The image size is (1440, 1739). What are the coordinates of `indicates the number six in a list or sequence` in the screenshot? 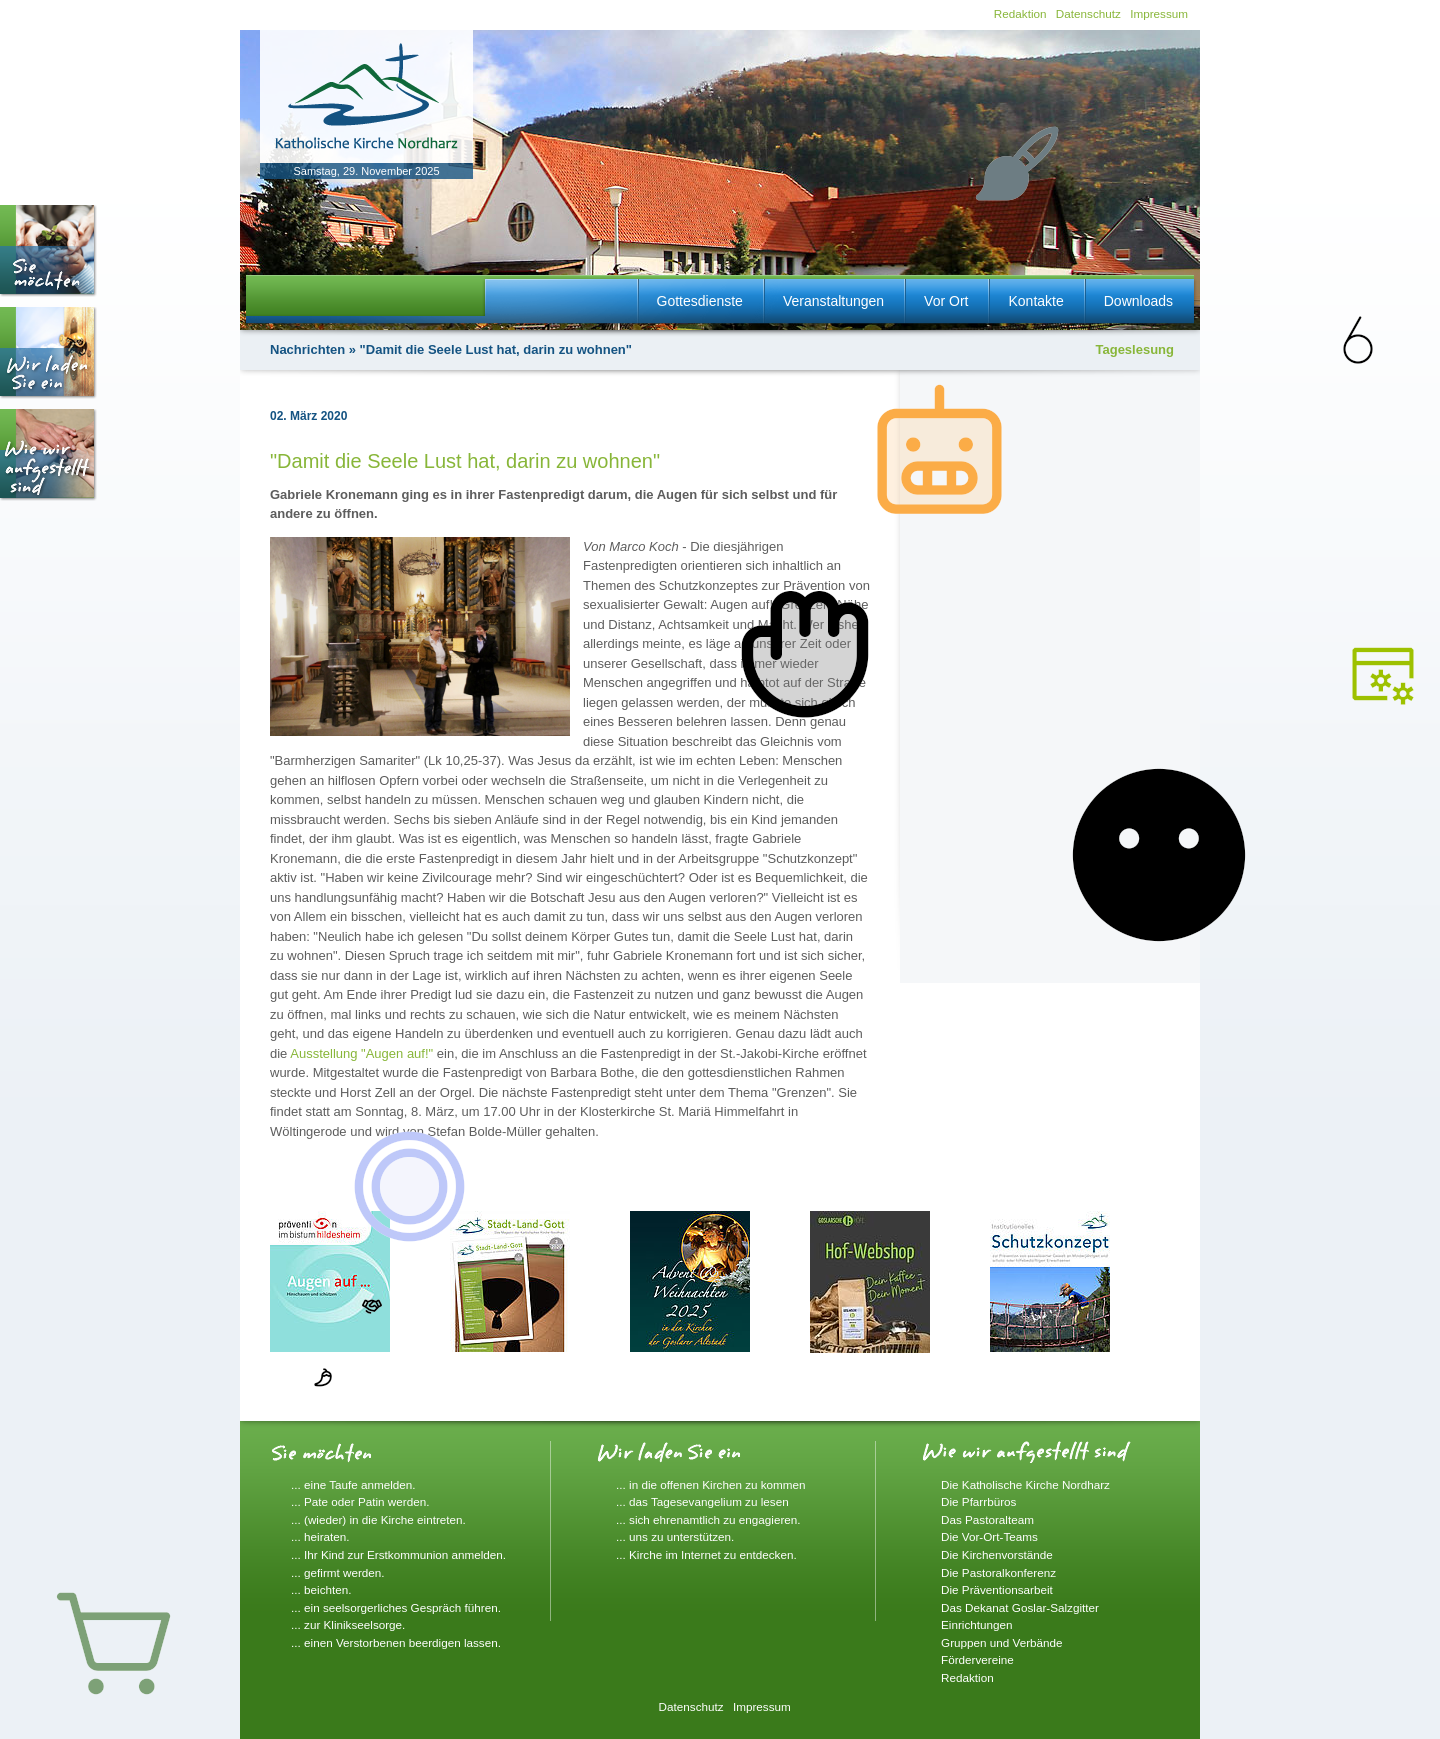 It's located at (1358, 340).